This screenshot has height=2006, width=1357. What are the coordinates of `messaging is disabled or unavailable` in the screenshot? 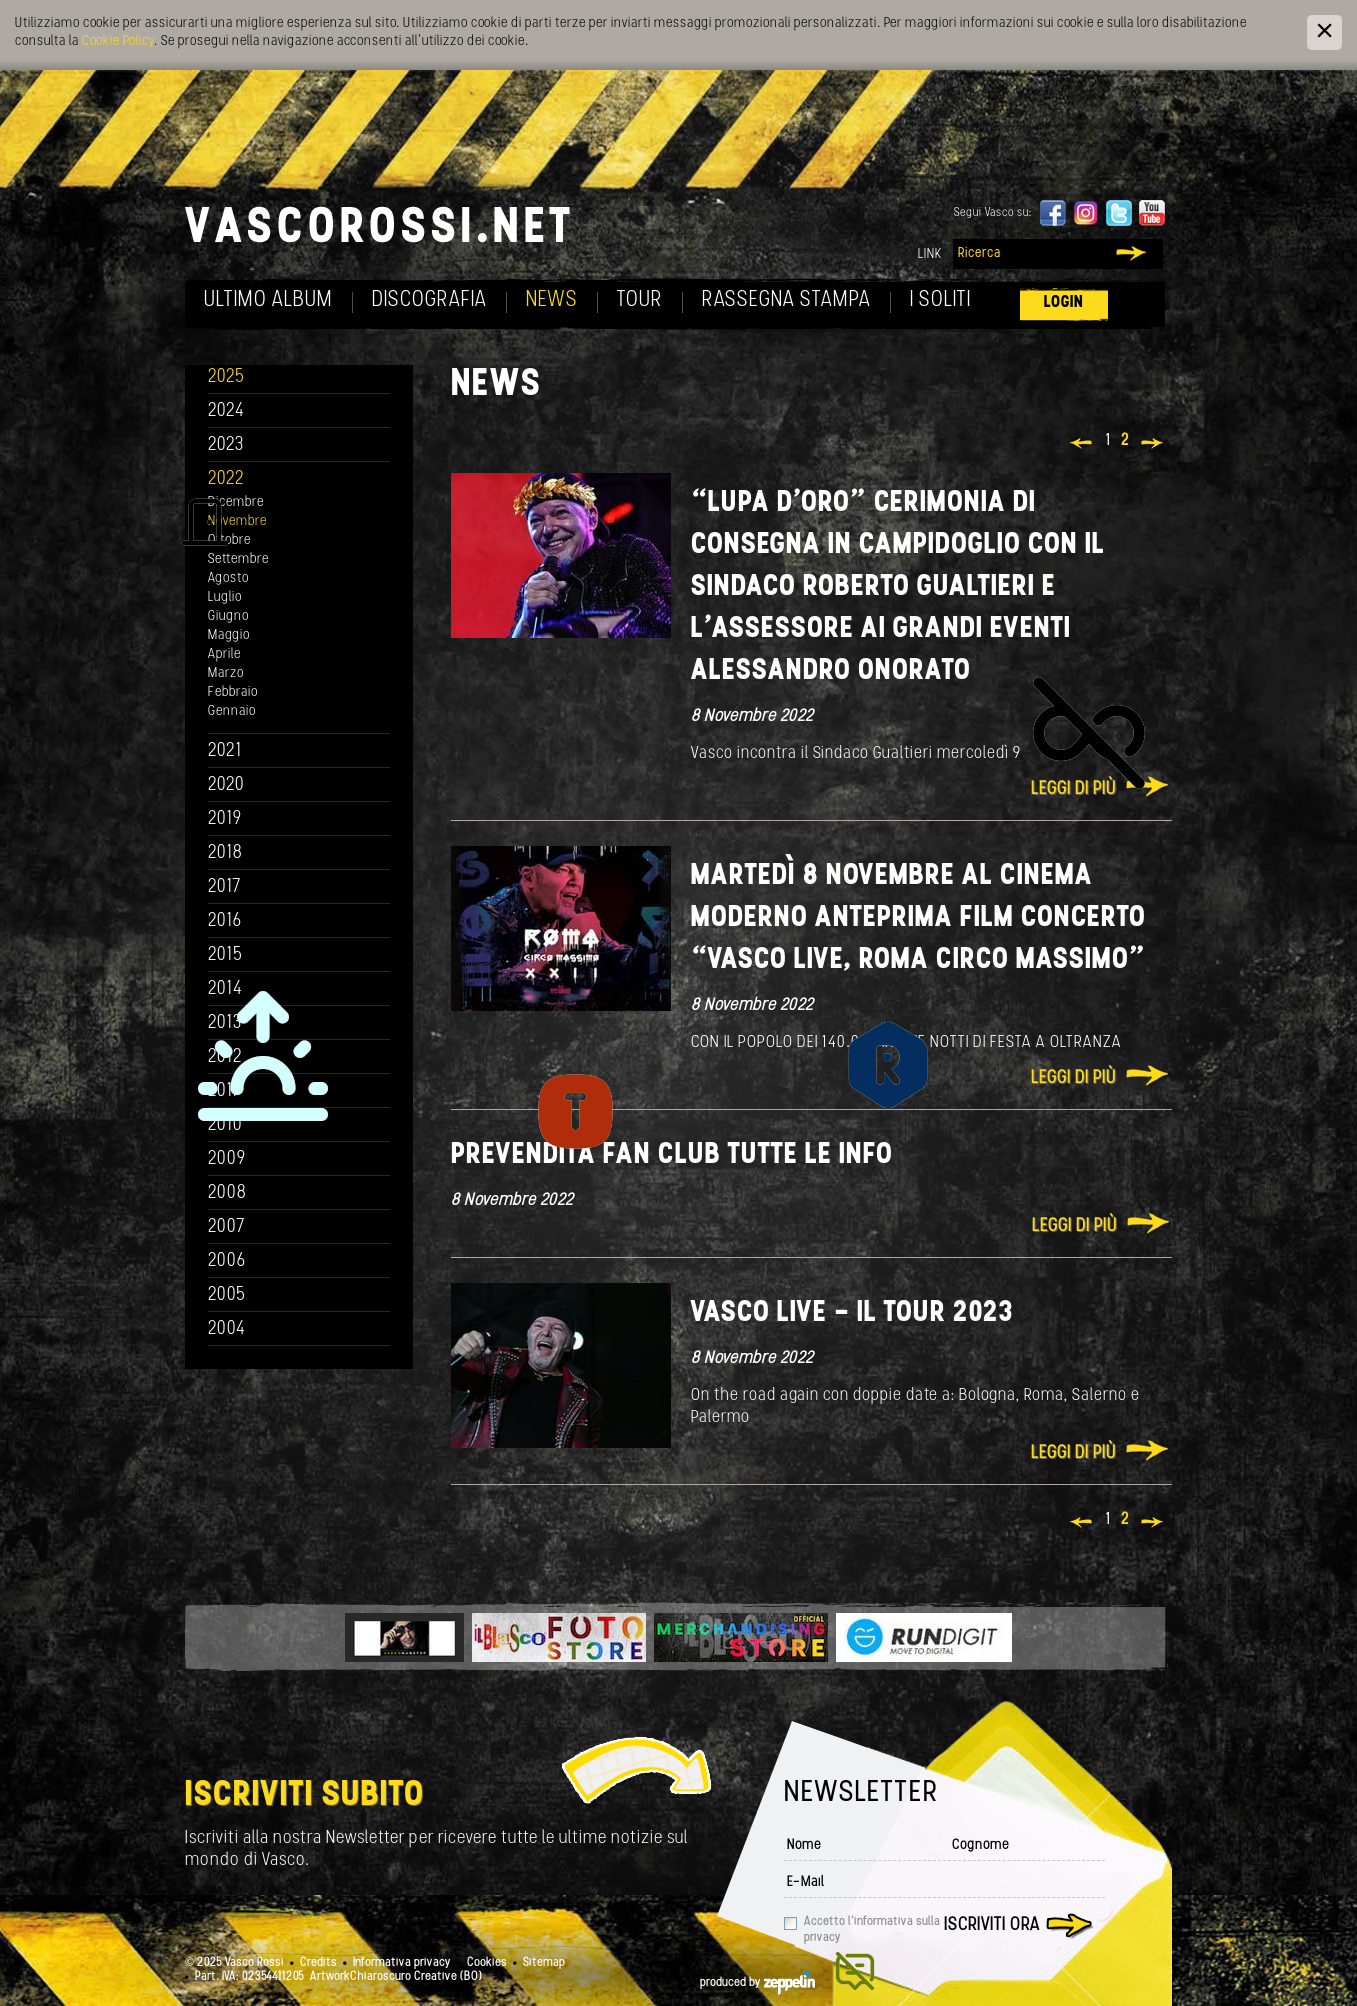 It's located at (855, 1971).